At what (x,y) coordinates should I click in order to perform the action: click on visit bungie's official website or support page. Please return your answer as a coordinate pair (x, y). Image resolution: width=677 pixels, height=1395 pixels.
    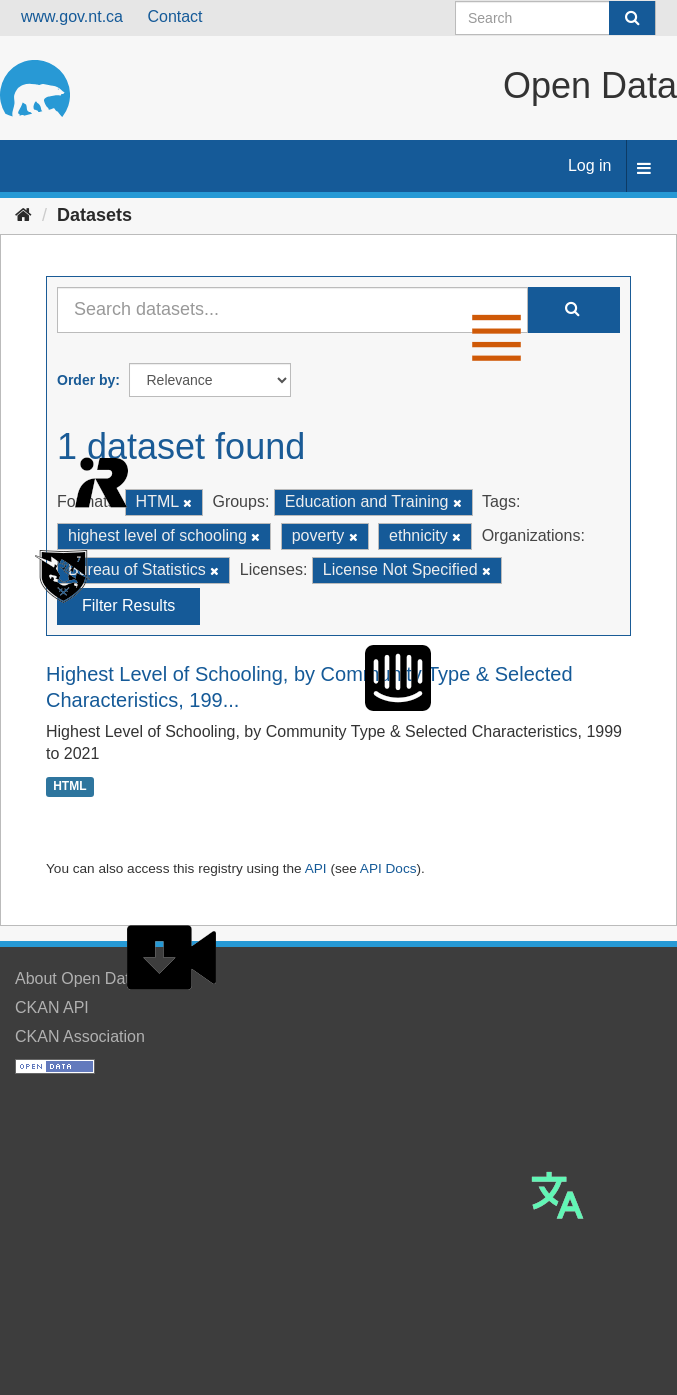
    Looking at the image, I should click on (62, 576).